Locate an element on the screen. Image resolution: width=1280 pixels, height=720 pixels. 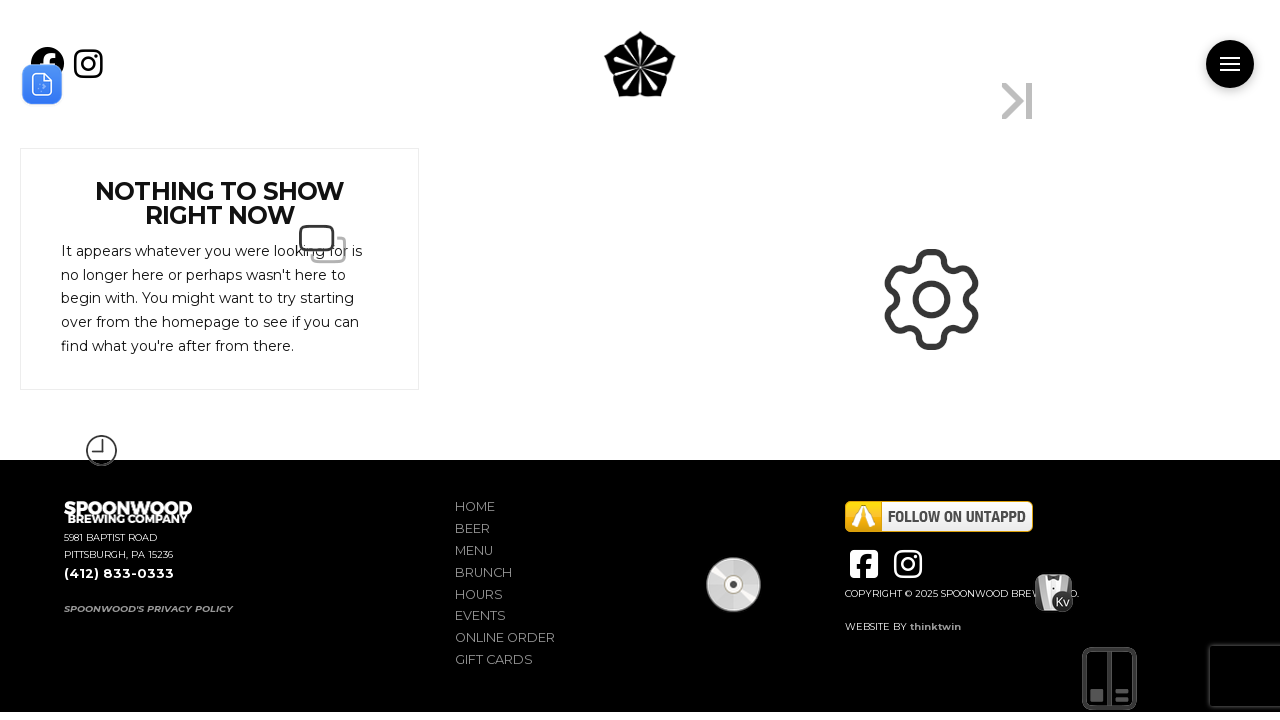
view or manage session properties is located at coordinates (322, 245).